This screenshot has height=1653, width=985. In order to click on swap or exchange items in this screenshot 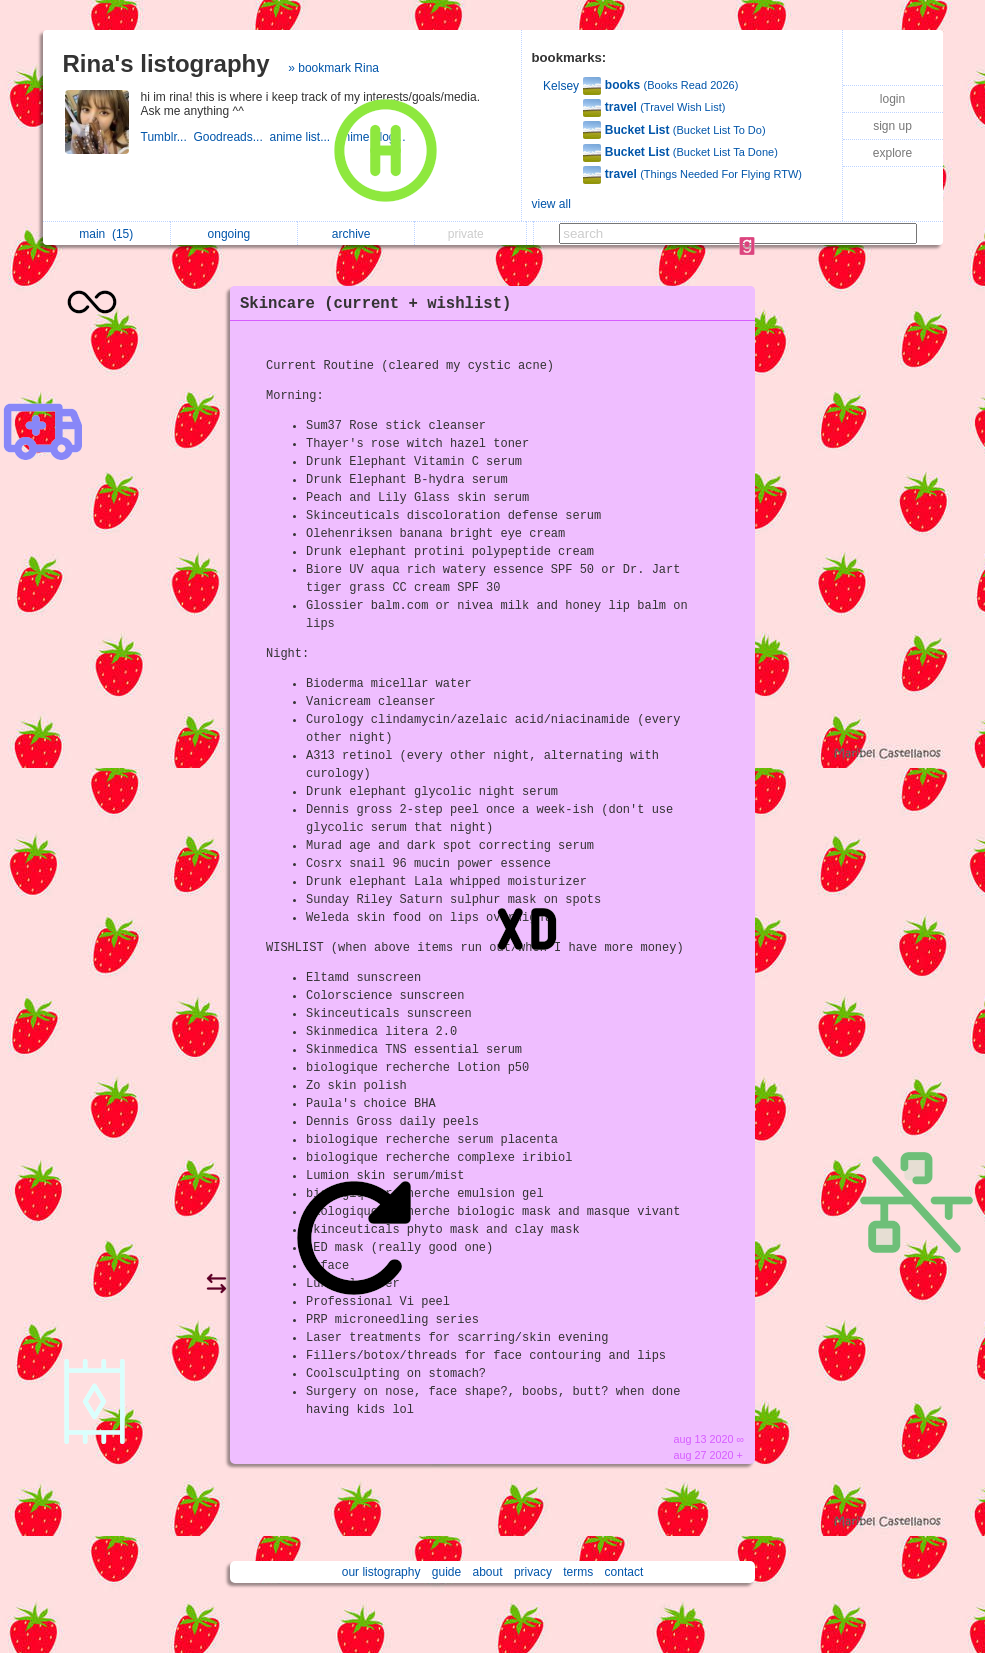, I will do `click(216, 1283)`.